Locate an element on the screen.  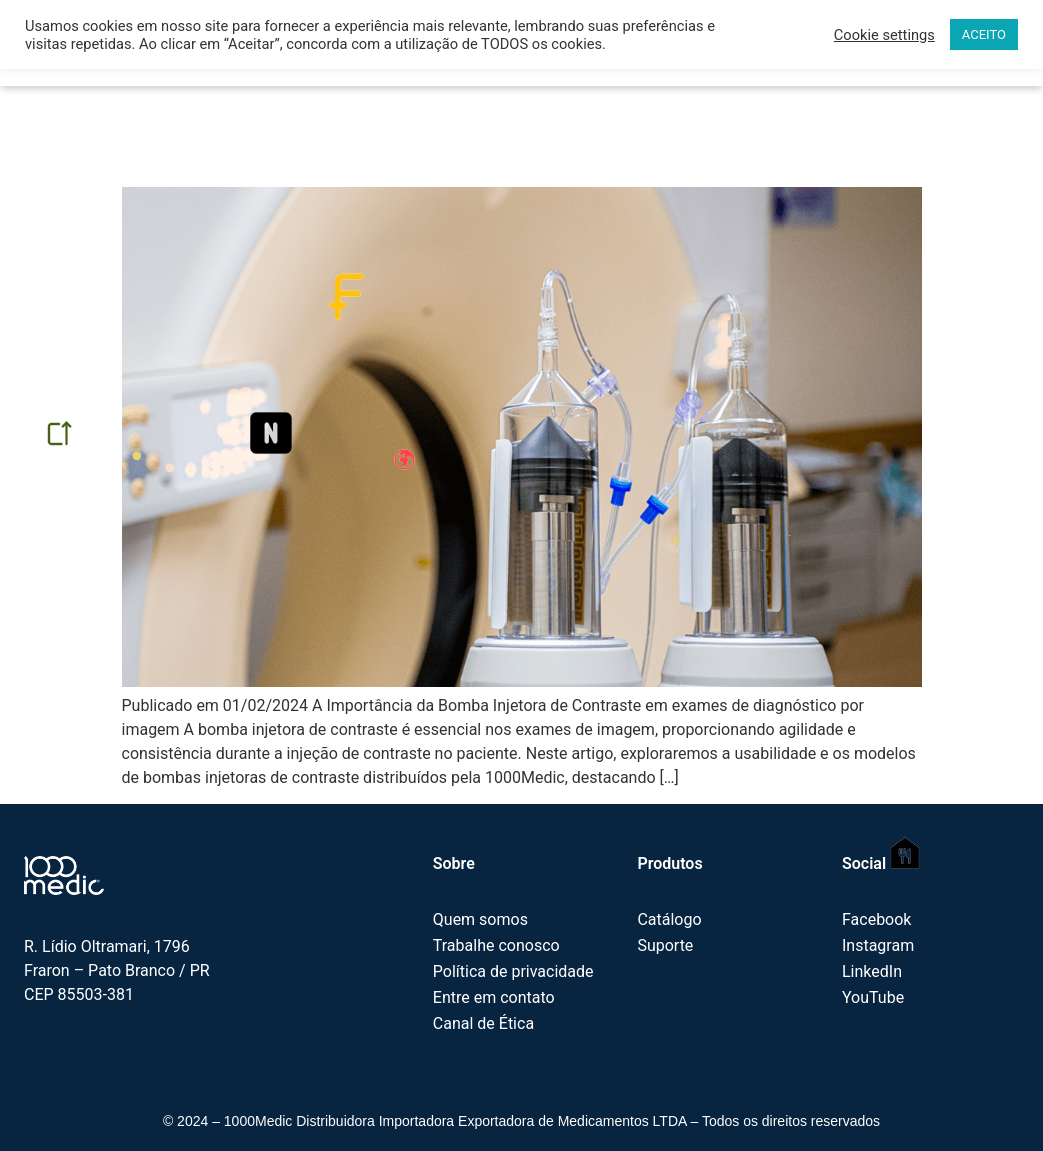
indicates an item starting with the letter N is located at coordinates (271, 433).